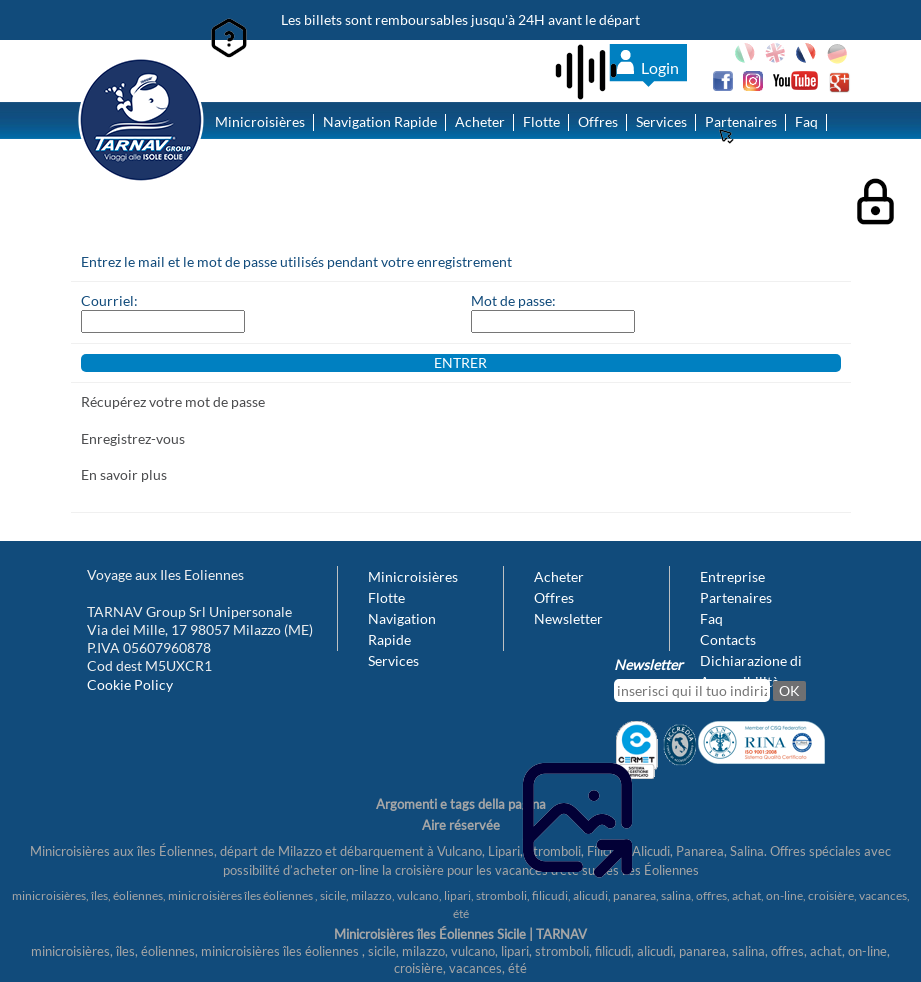 This screenshot has height=982, width=921. What do you see at coordinates (586, 72) in the screenshot?
I see `audio playback or sound visualization` at bounding box center [586, 72].